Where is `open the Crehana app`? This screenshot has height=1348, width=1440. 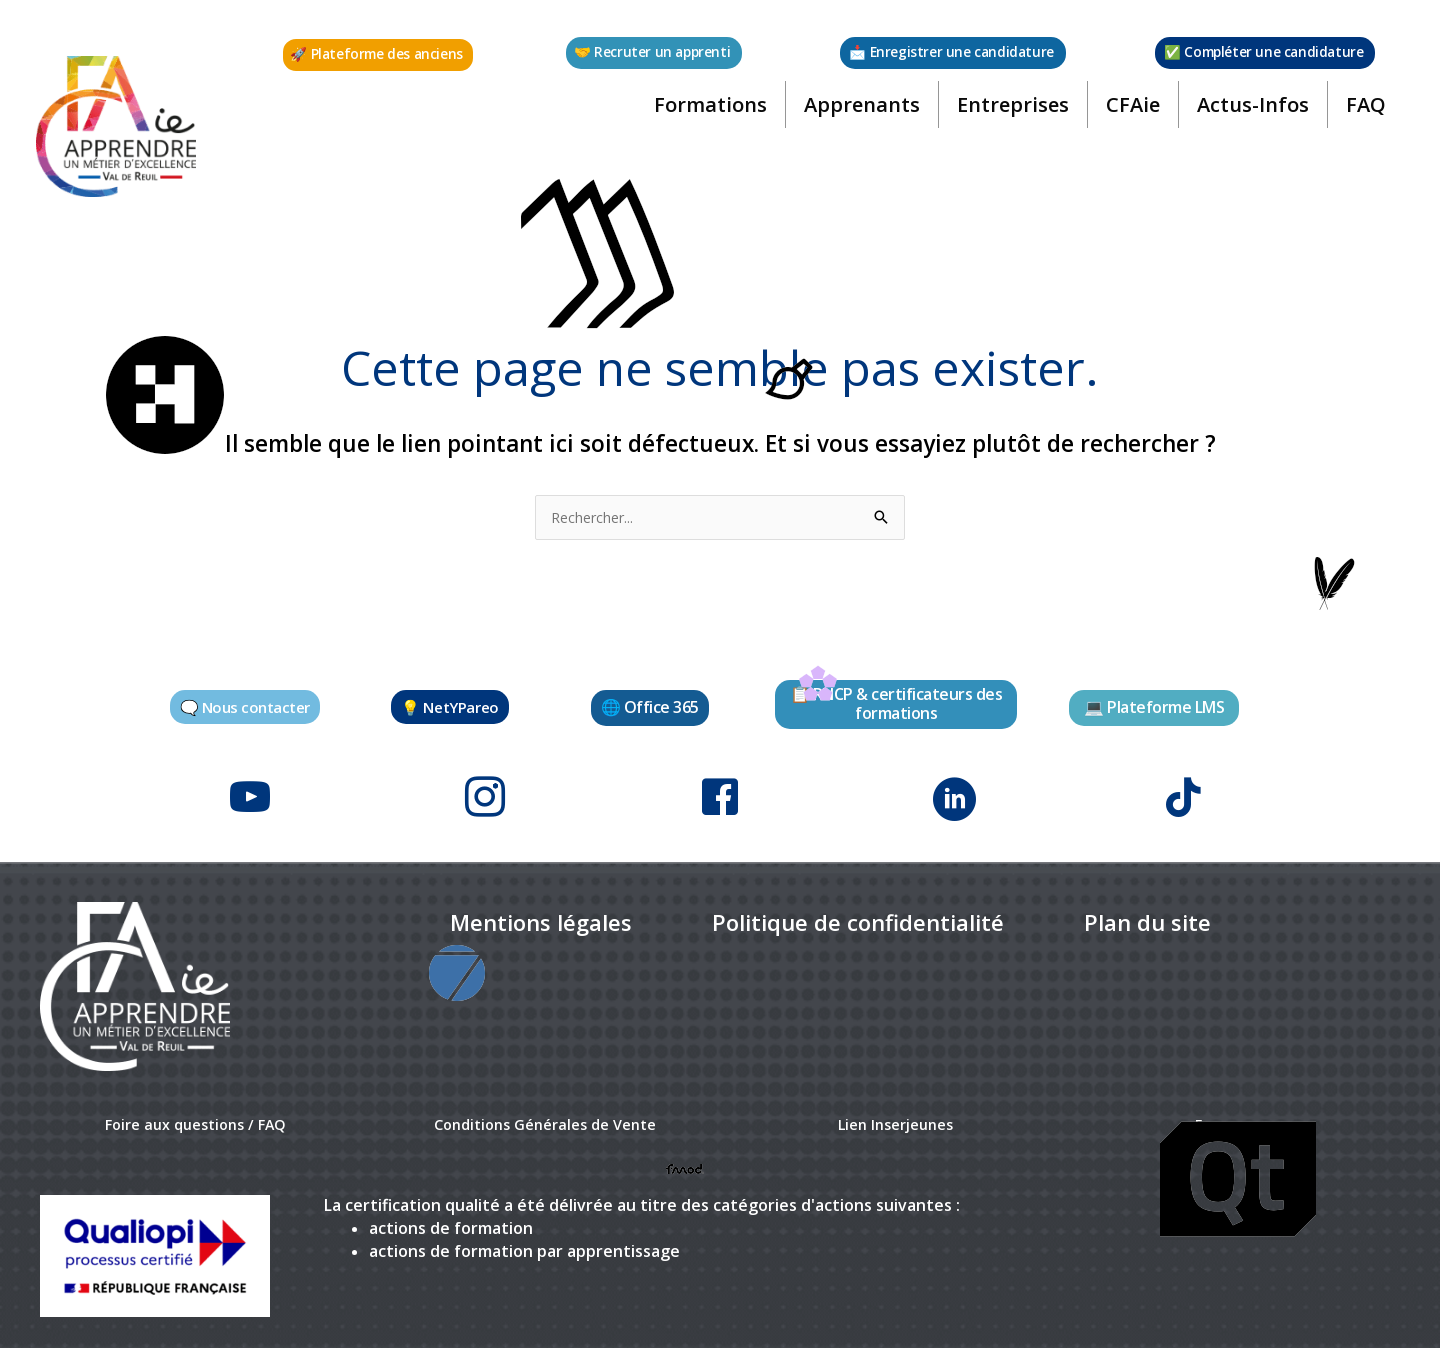 open the Crehana app is located at coordinates (165, 395).